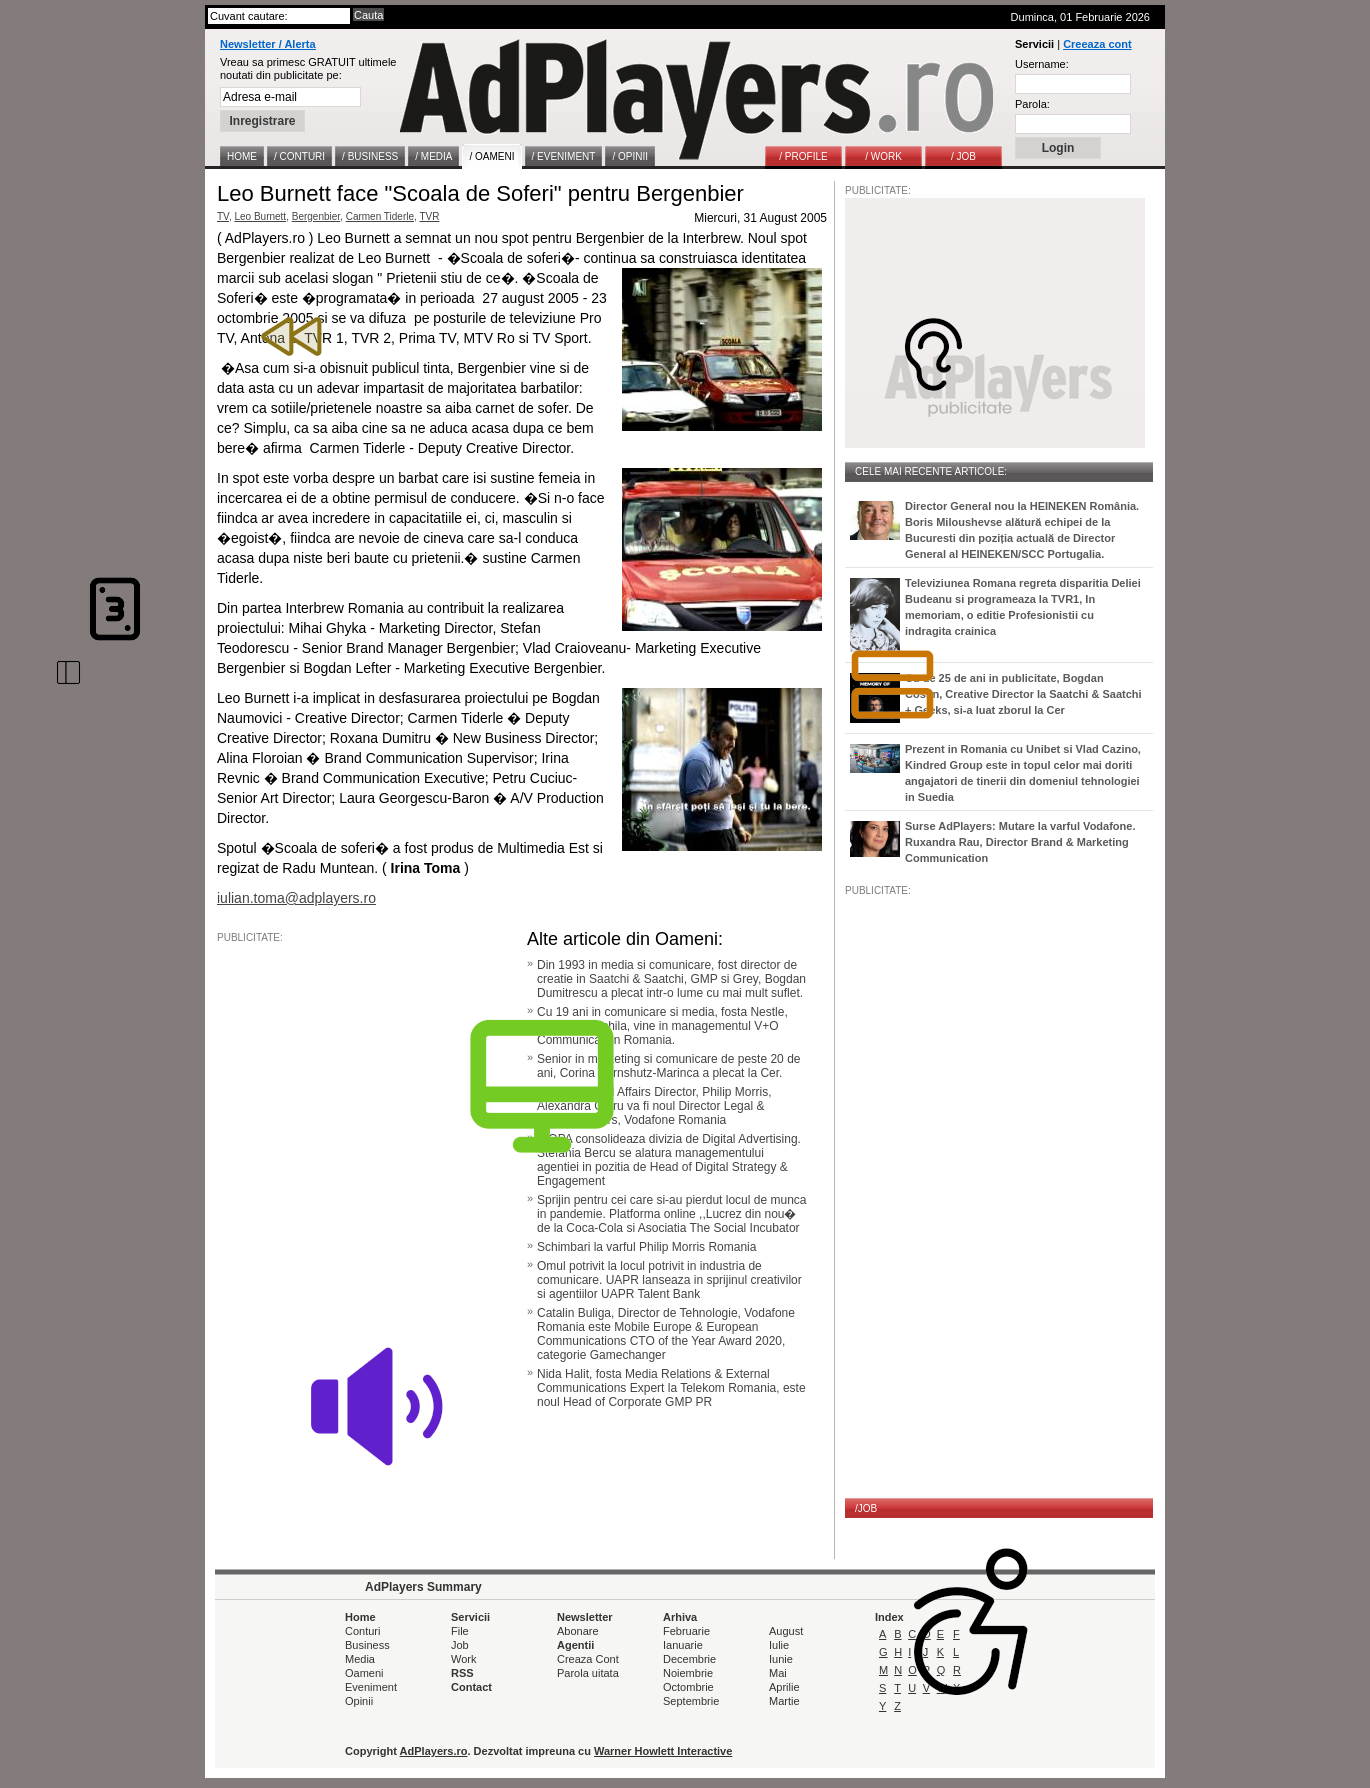 The height and width of the screenshot is (1788, 1370). Describe the element at coordinates (542, 1081) in the screenshot. I see `switch to desktop view` at that location.